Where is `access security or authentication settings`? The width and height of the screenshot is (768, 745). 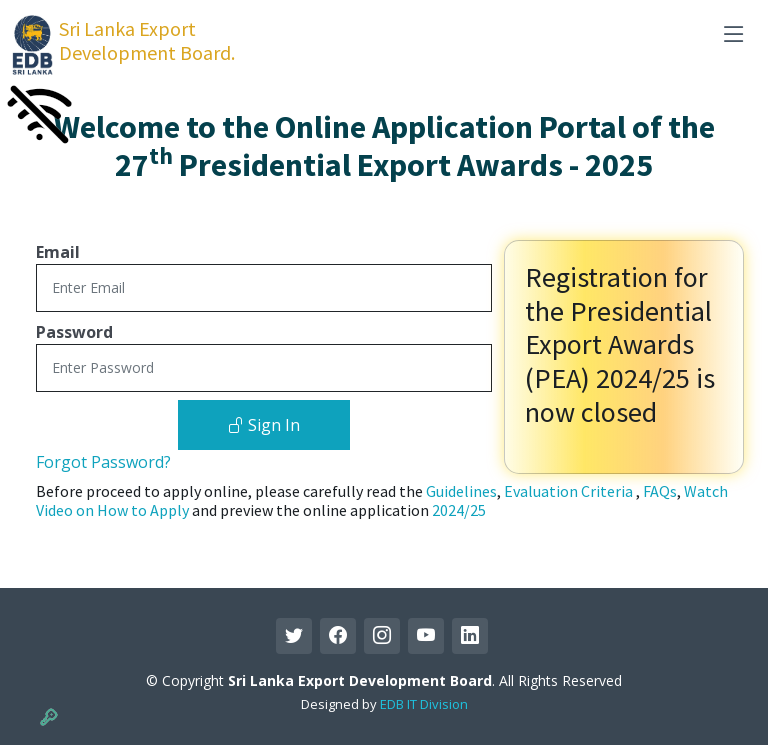 access security or authentication settings is located at coordinates (49, 717).